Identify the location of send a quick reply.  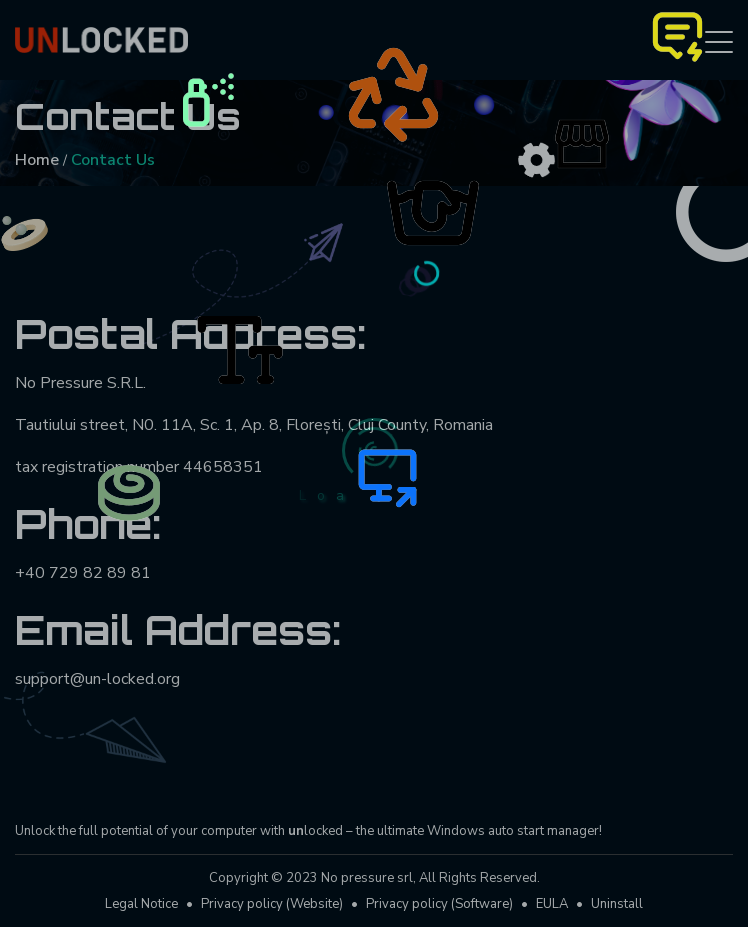
(677, 34).